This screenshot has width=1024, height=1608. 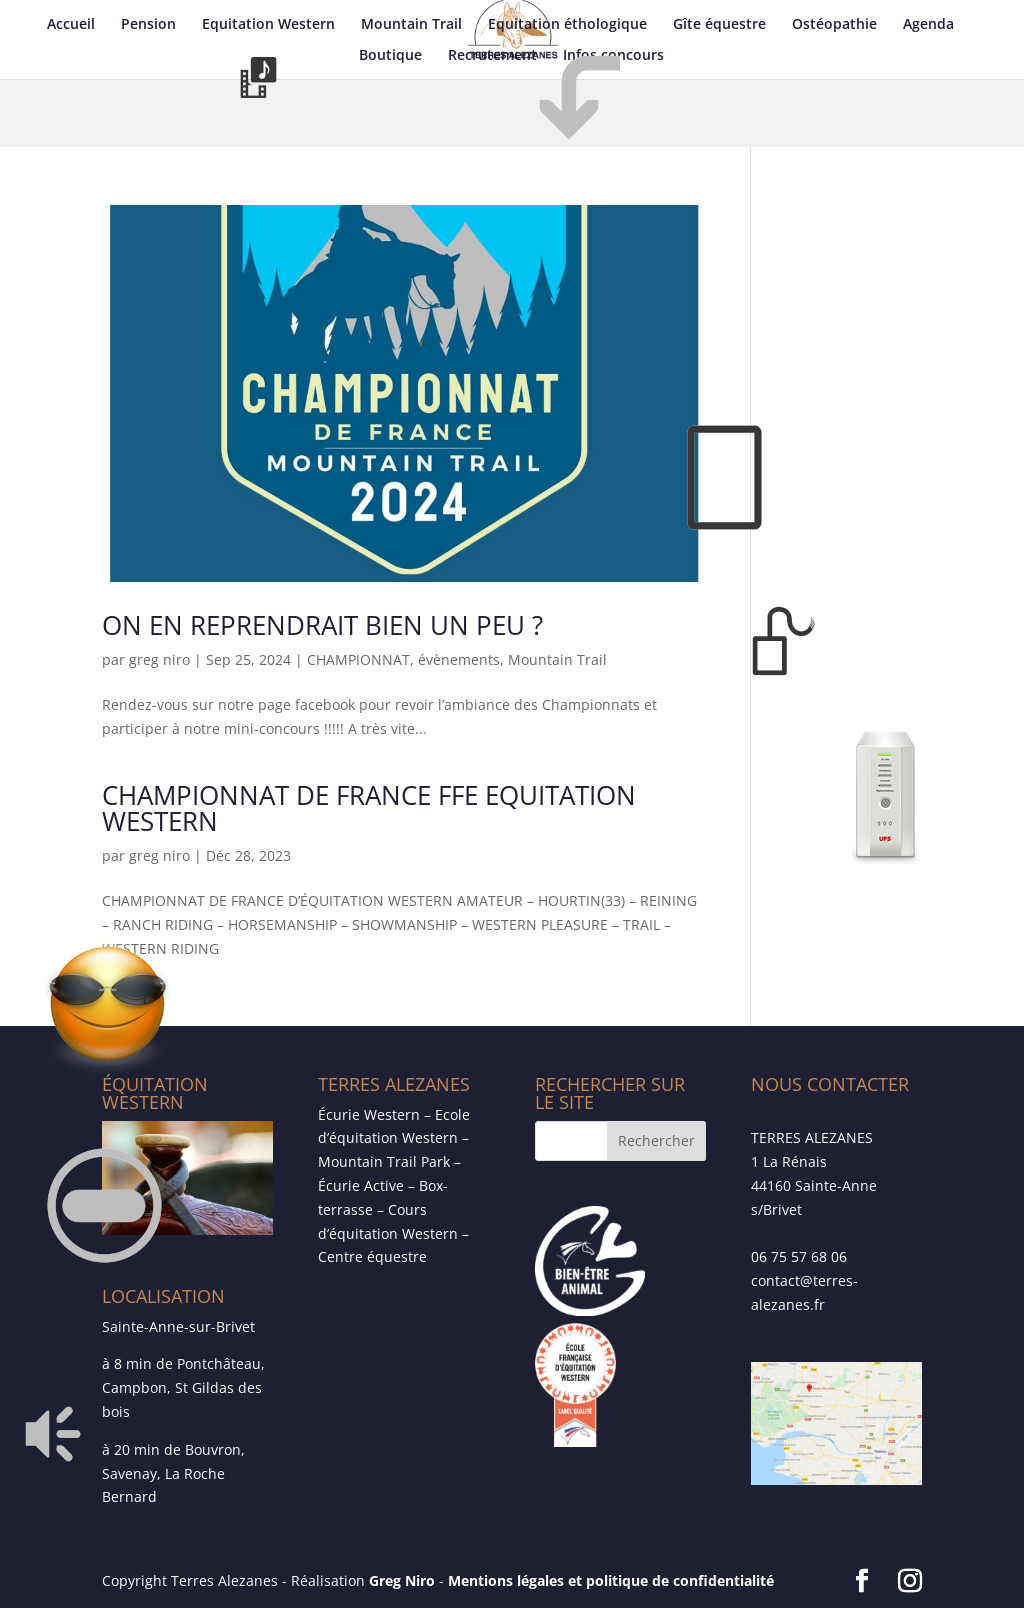 I want to click on indicates a "cool" or confident mood in messaging, so click(x=108, y=1009).